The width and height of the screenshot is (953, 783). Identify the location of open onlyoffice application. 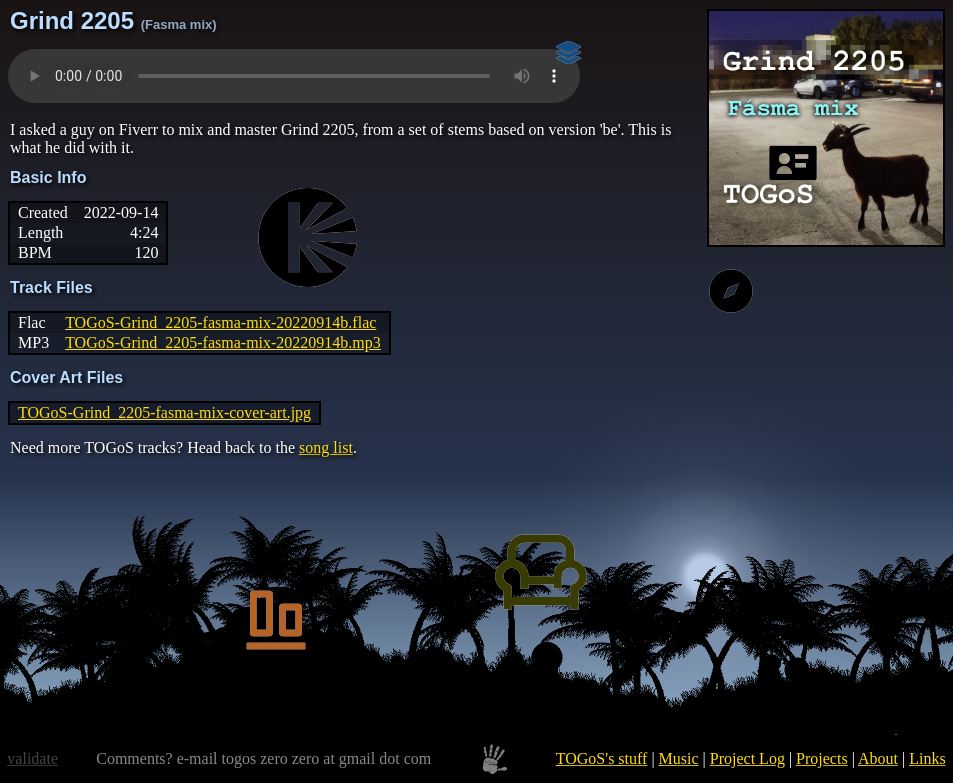
(568, 52).